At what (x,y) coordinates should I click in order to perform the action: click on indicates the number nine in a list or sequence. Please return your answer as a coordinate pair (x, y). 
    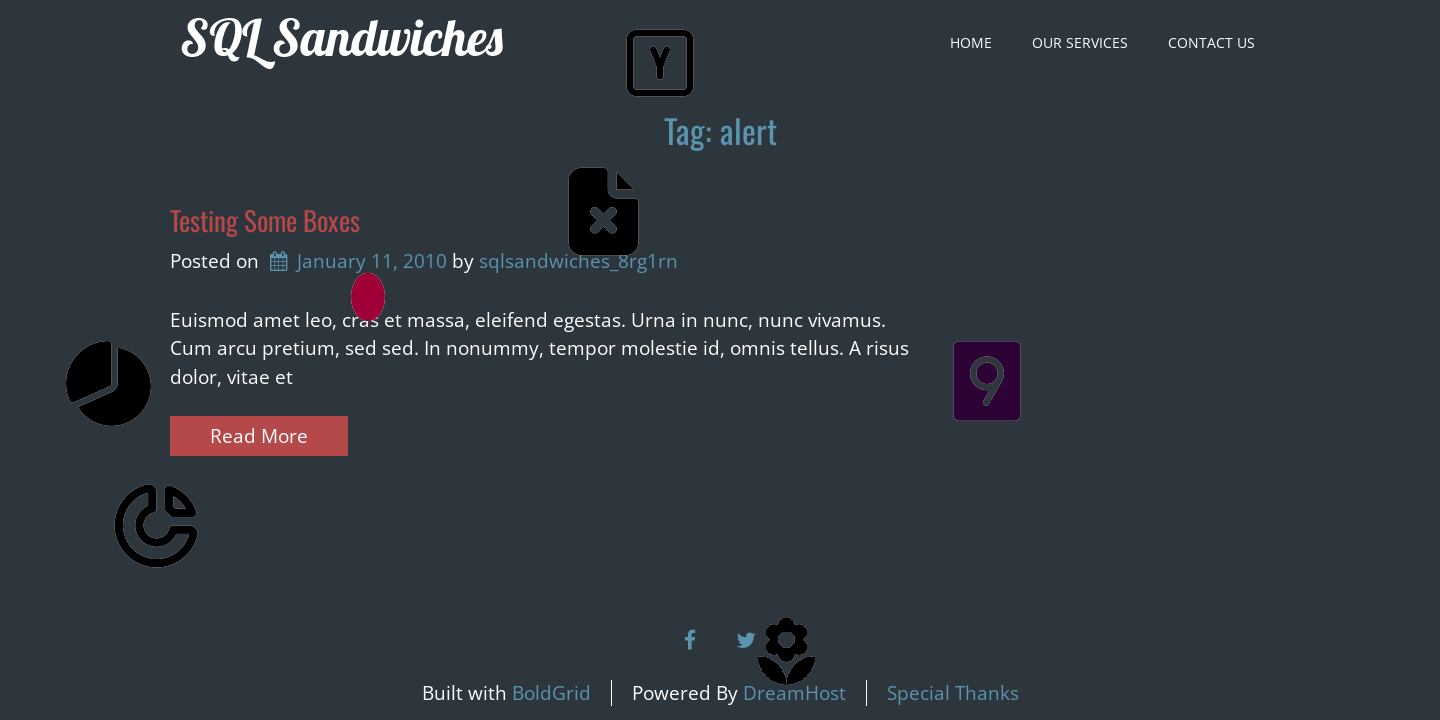
    Looking at the image, I should click on (987, 381).